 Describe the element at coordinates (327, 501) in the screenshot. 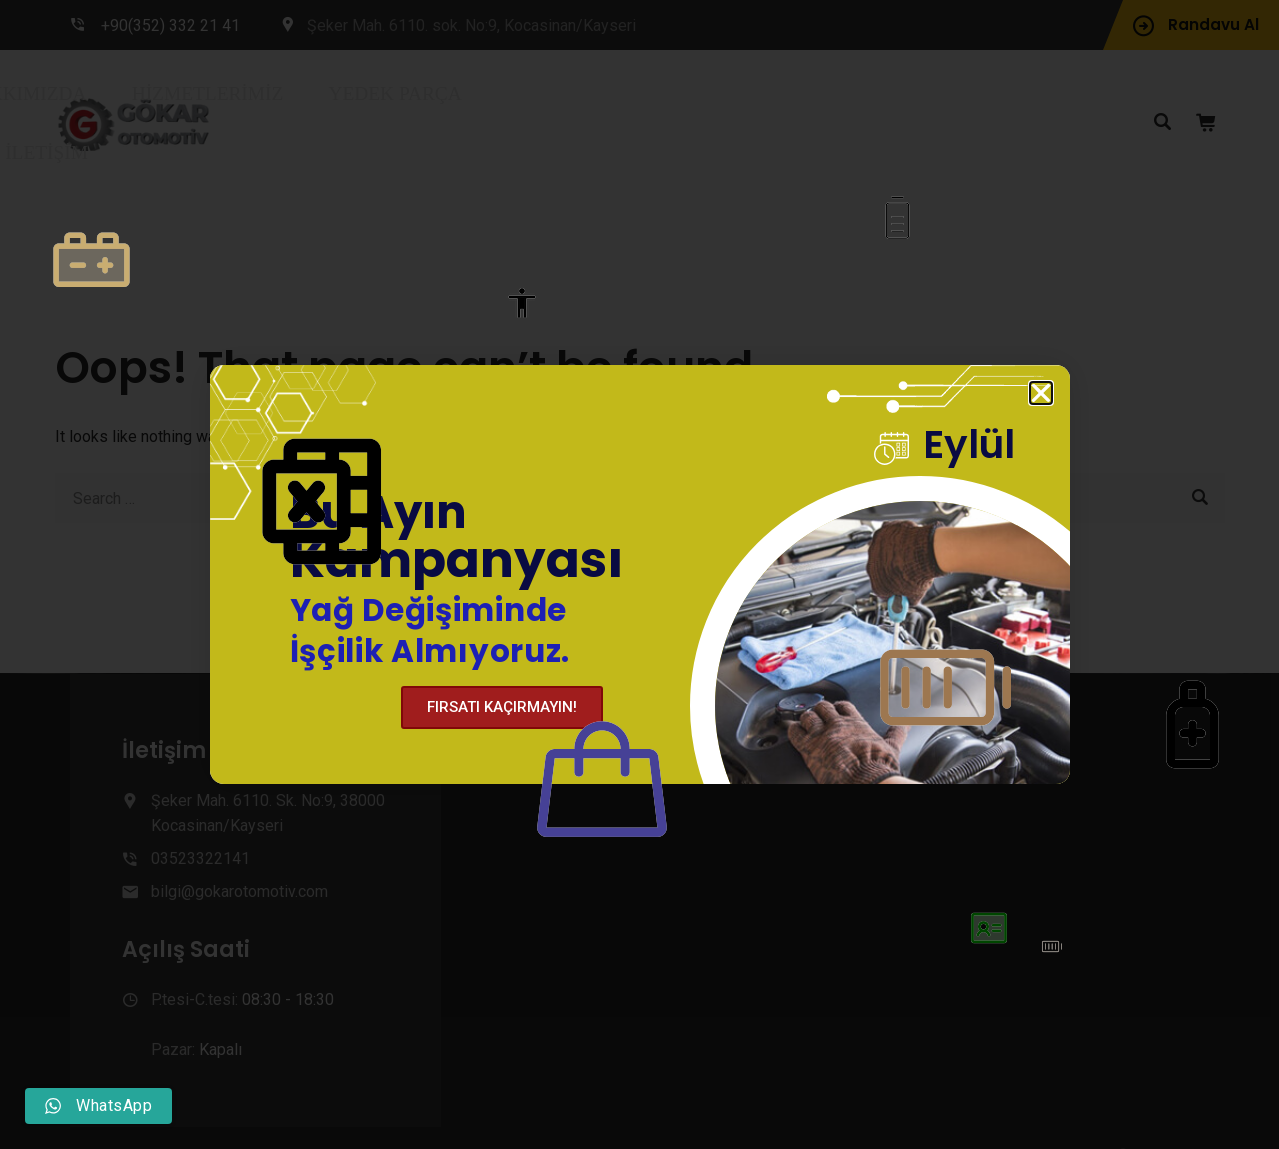

I see `open Microsoft Excel` at that location.